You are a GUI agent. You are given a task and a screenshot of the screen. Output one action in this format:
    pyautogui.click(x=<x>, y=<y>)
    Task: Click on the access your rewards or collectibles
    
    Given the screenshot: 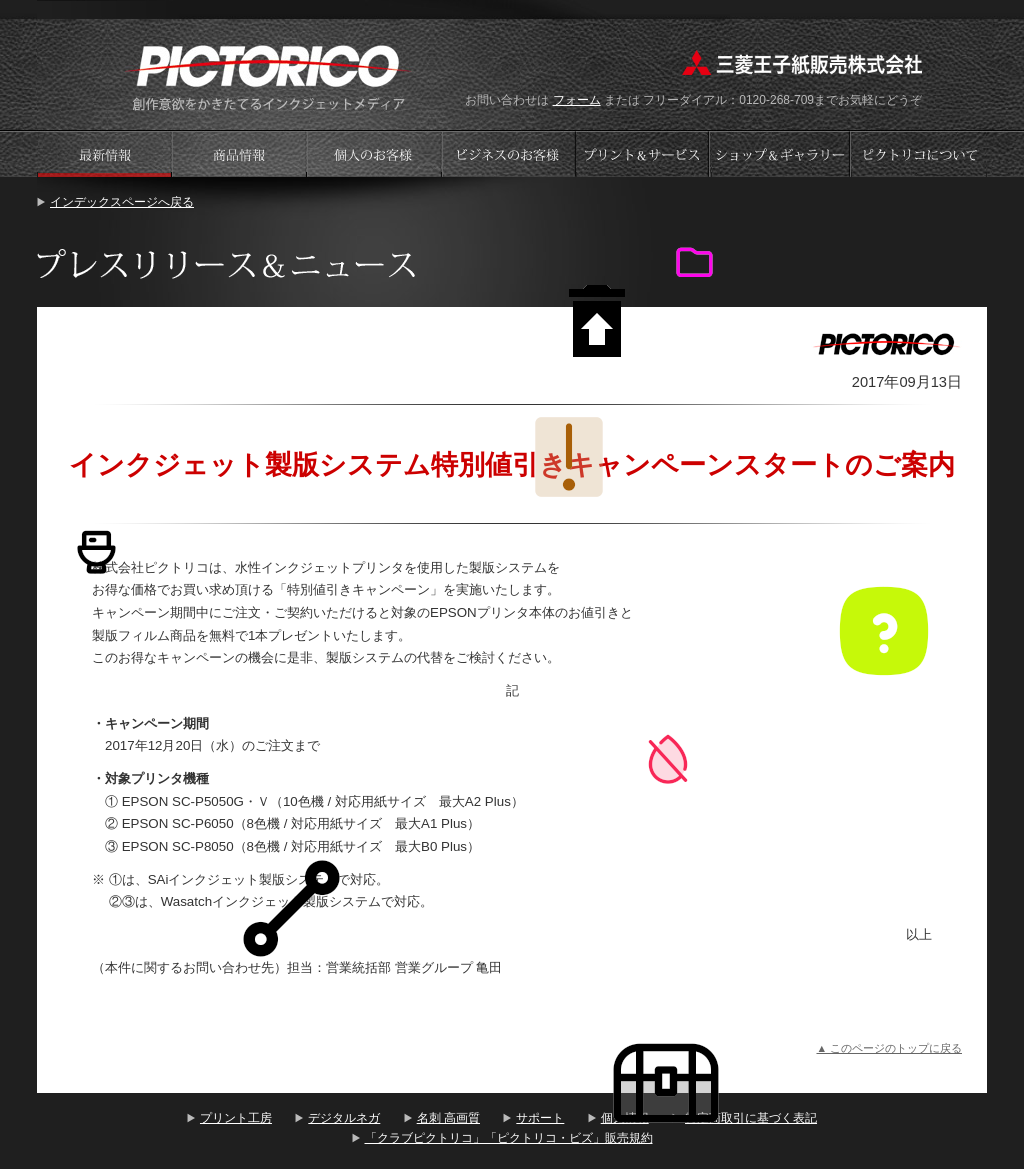 What is the action you would take?
    pyautogui.click(x=666, y=1085)
    